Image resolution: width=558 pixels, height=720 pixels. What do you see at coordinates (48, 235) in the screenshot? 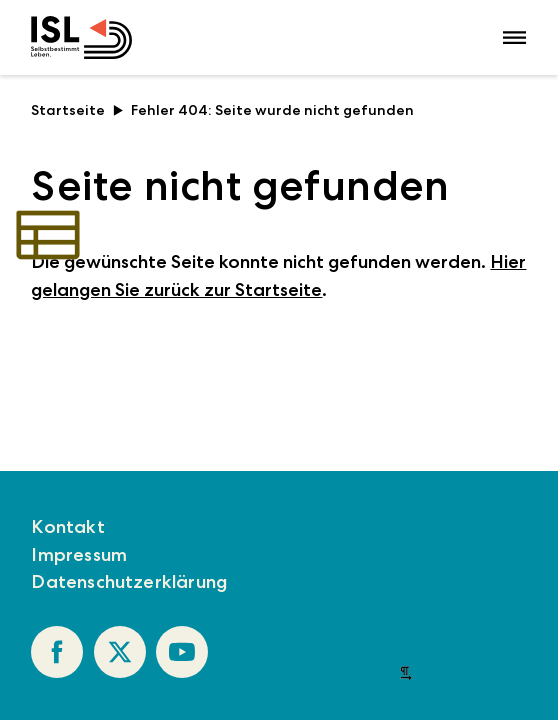
I see `view data in table format` at bounding box center [48, 235].